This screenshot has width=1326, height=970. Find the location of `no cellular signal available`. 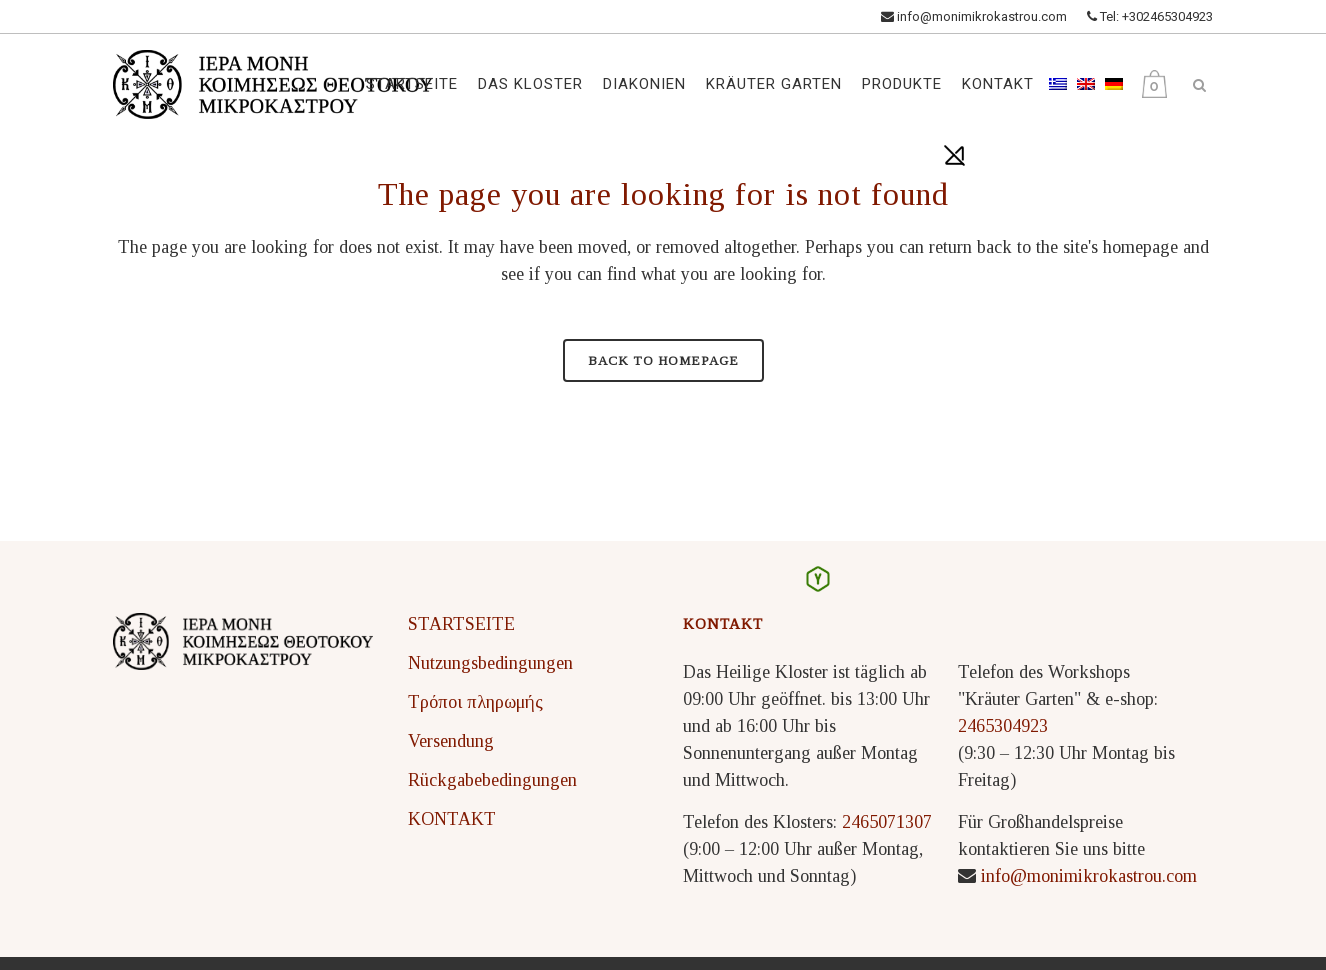

no cellular signal available is located at coordinates (954, 155).